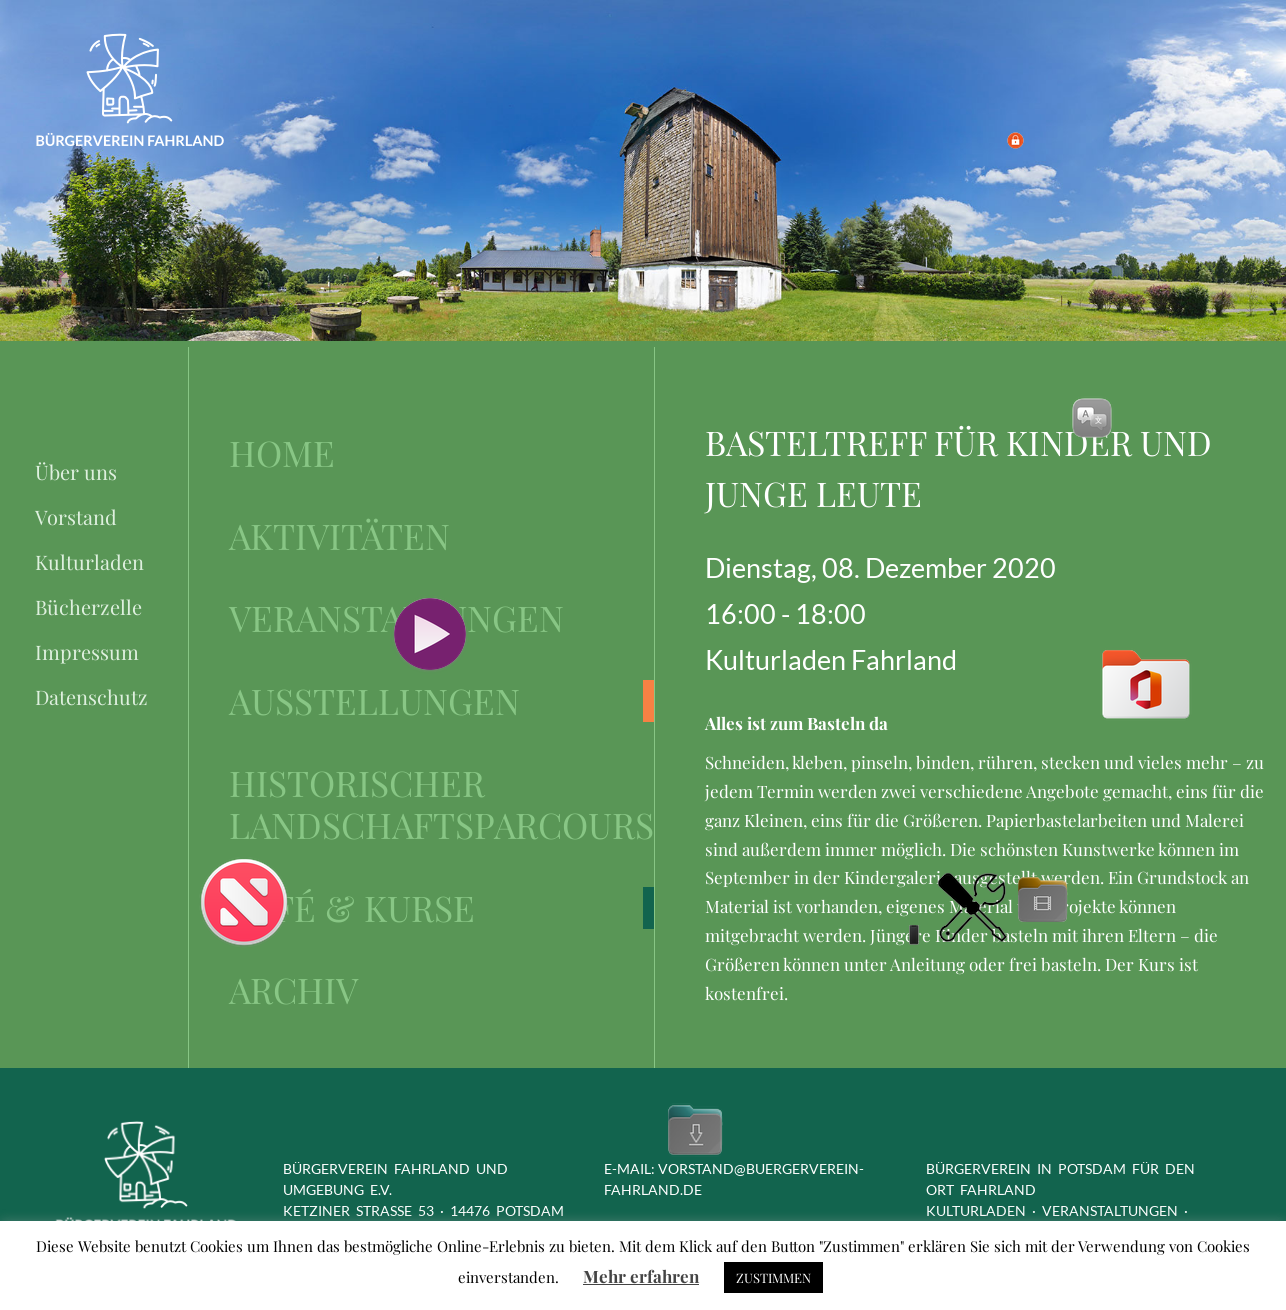  Describe the element at coordinates (244, 902) in the screenshot. I see `open Apple News preferences` at that location.